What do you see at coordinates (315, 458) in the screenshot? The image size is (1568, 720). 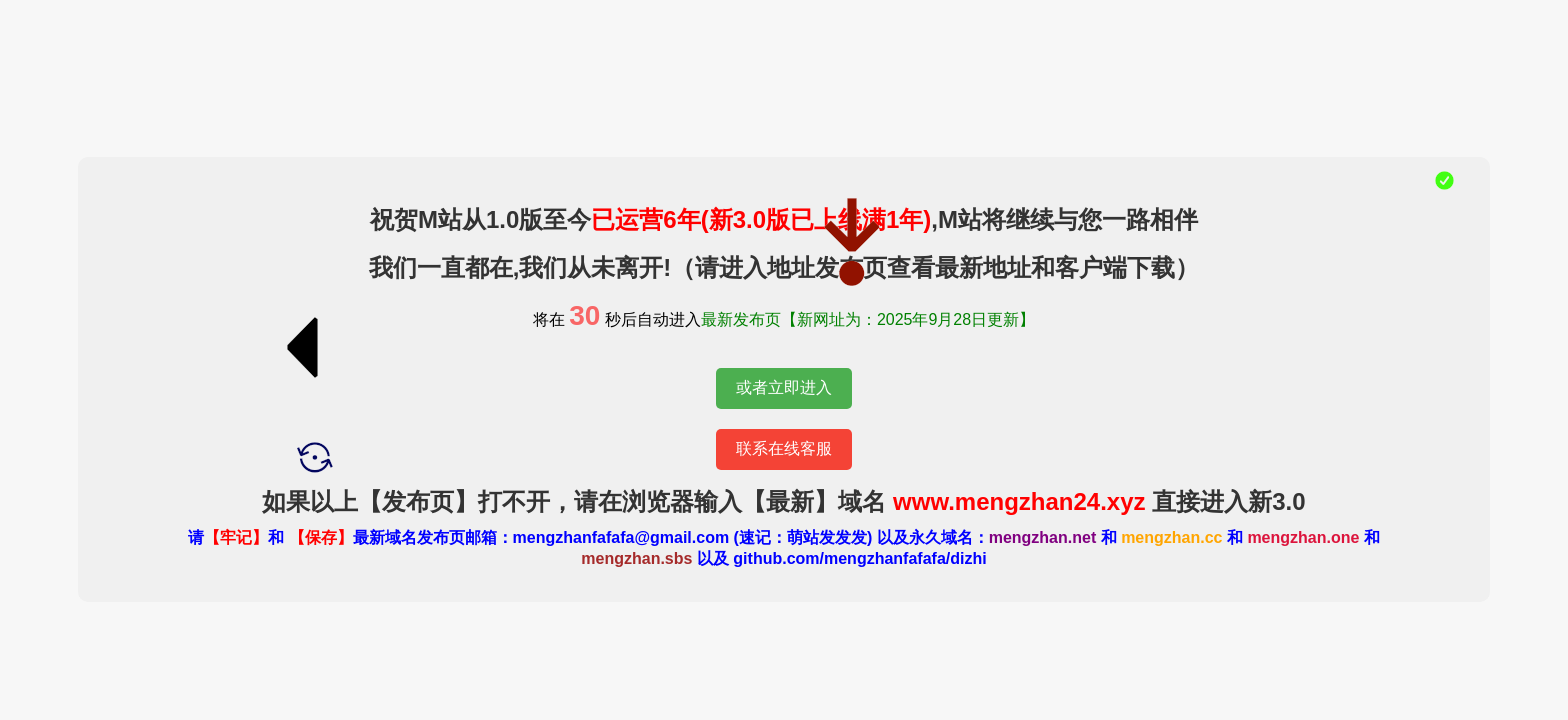 I see `reopen a previously closed issue` at bounding box center [315, 458].